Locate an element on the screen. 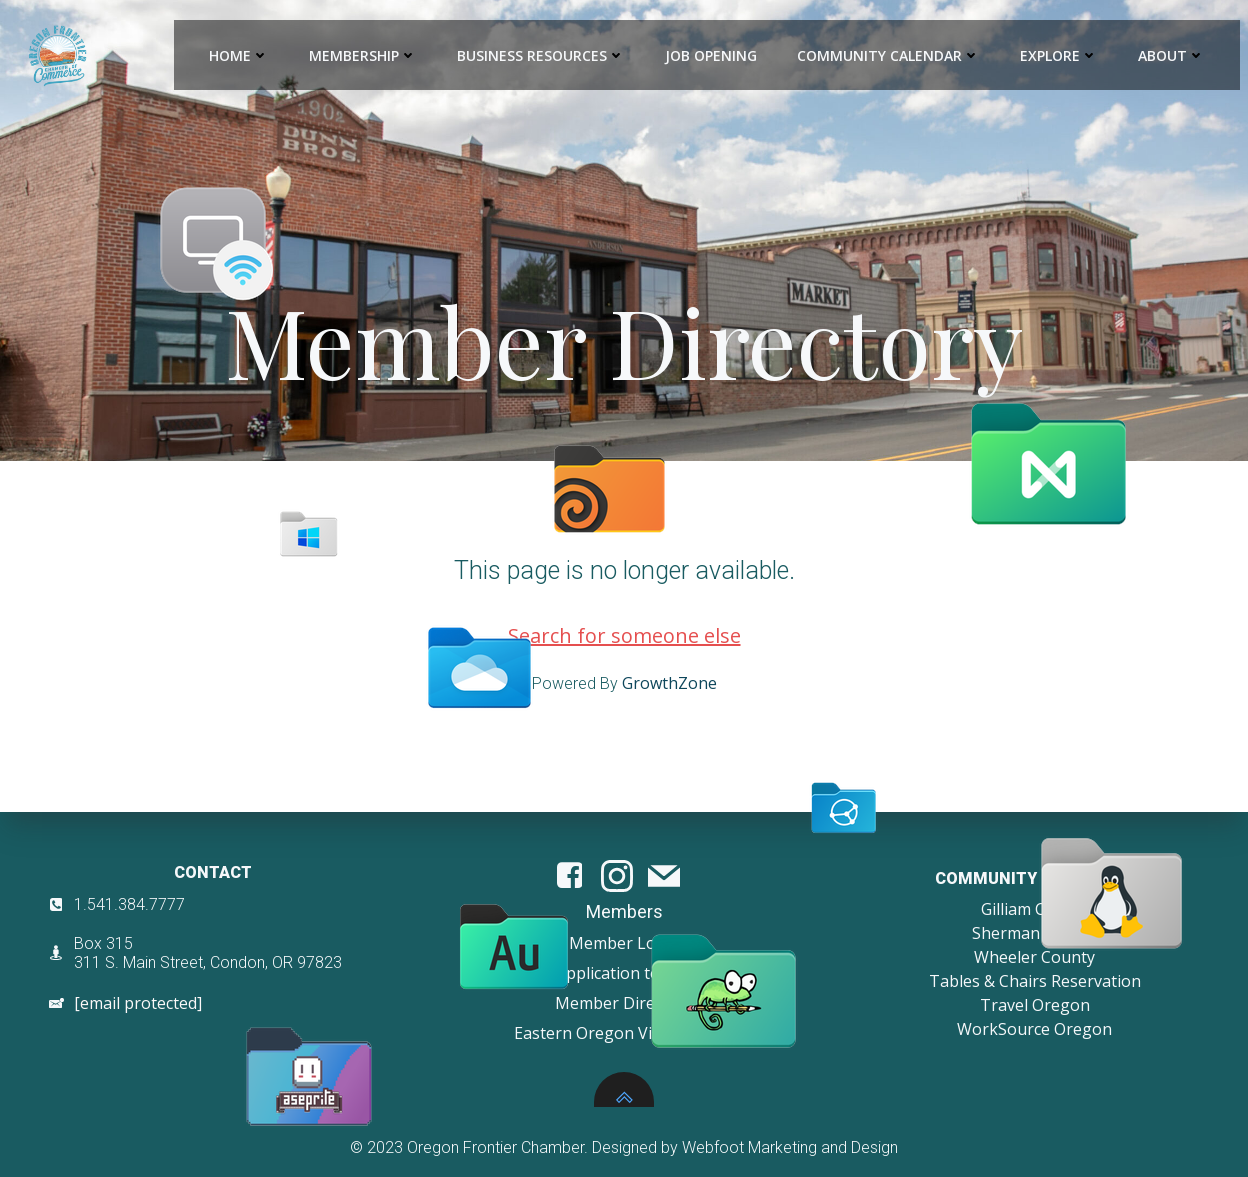 The width and height of the screenshot is (1248, 1177). open remote desktop preferences is located at coordinates (214, 242).